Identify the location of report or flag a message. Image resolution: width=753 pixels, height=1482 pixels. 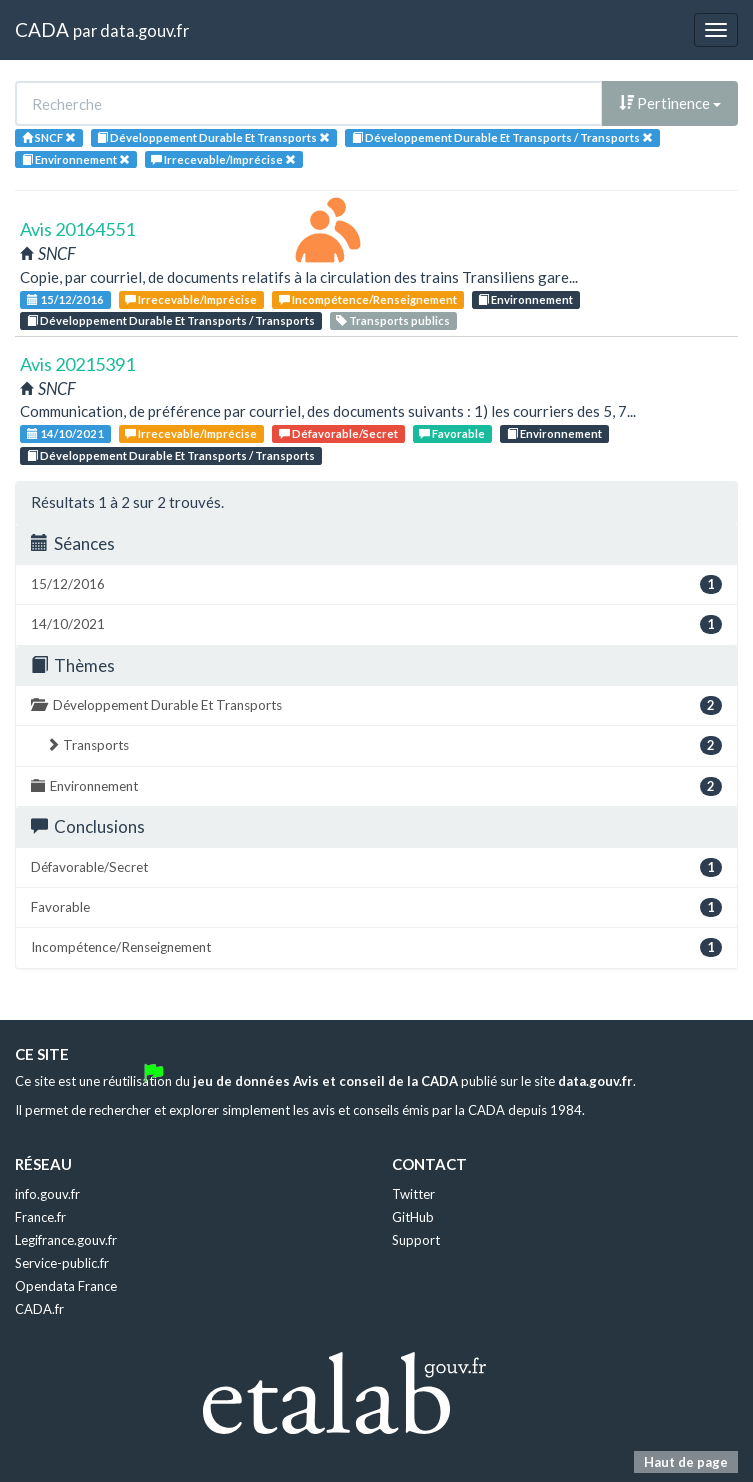
(153, 1073).